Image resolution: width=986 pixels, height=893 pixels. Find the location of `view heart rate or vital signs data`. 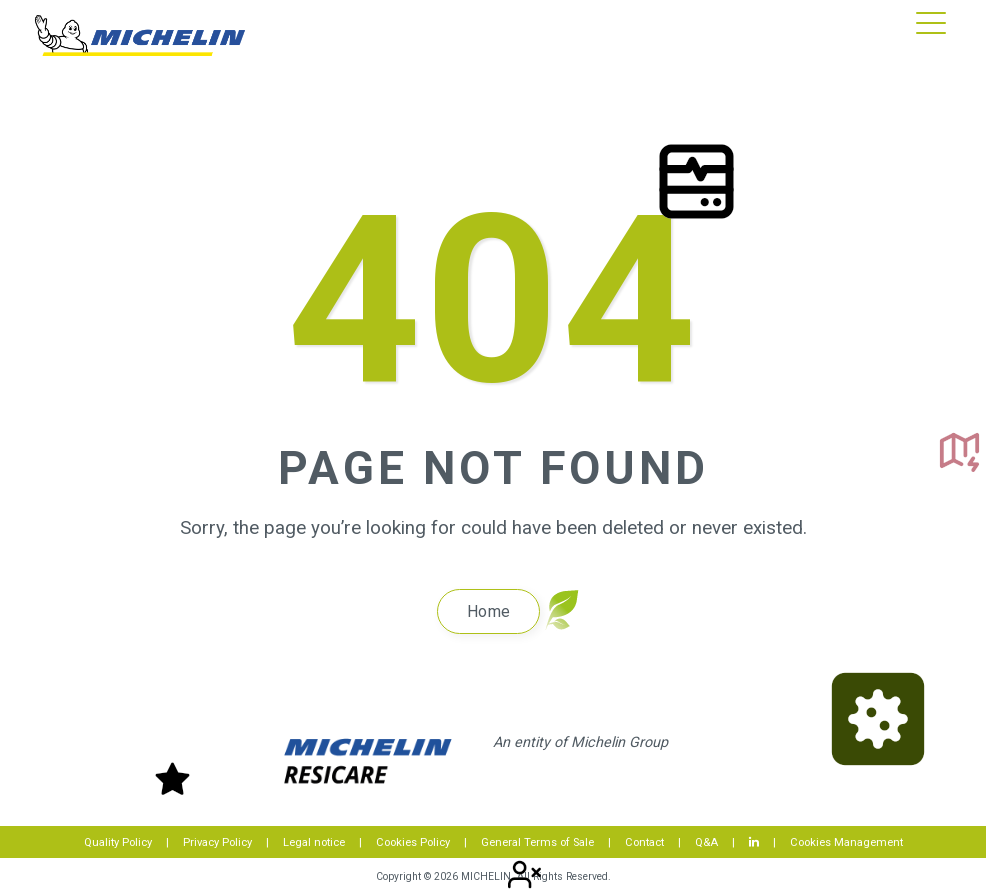

view heart rate or vital signs data is located at coordinates (696, 181).